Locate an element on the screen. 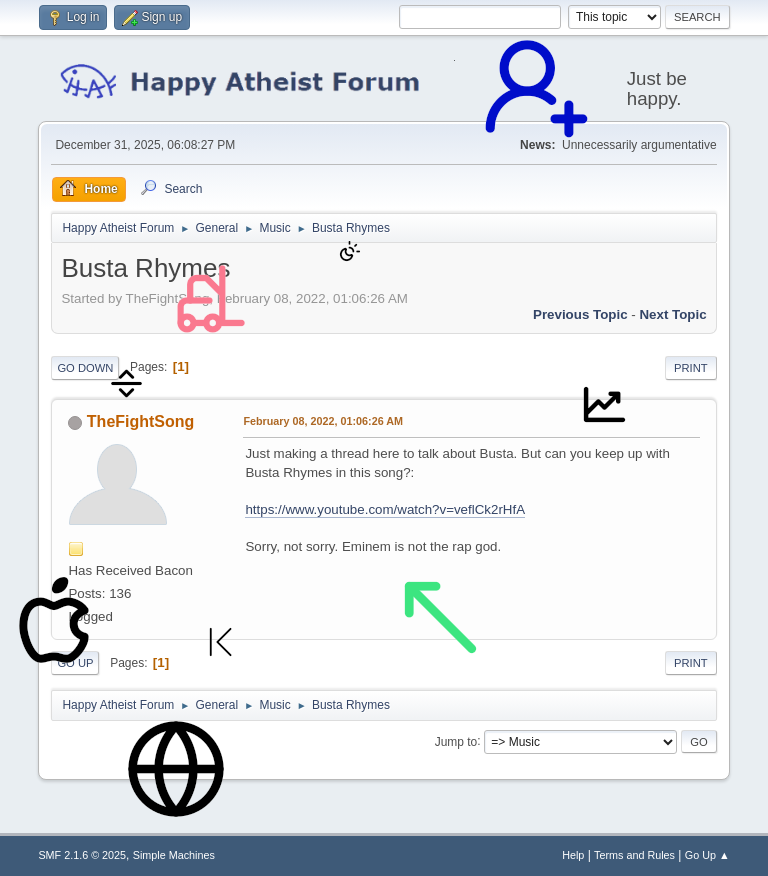  switch to global or international settings is located at coordinates (176, 769).